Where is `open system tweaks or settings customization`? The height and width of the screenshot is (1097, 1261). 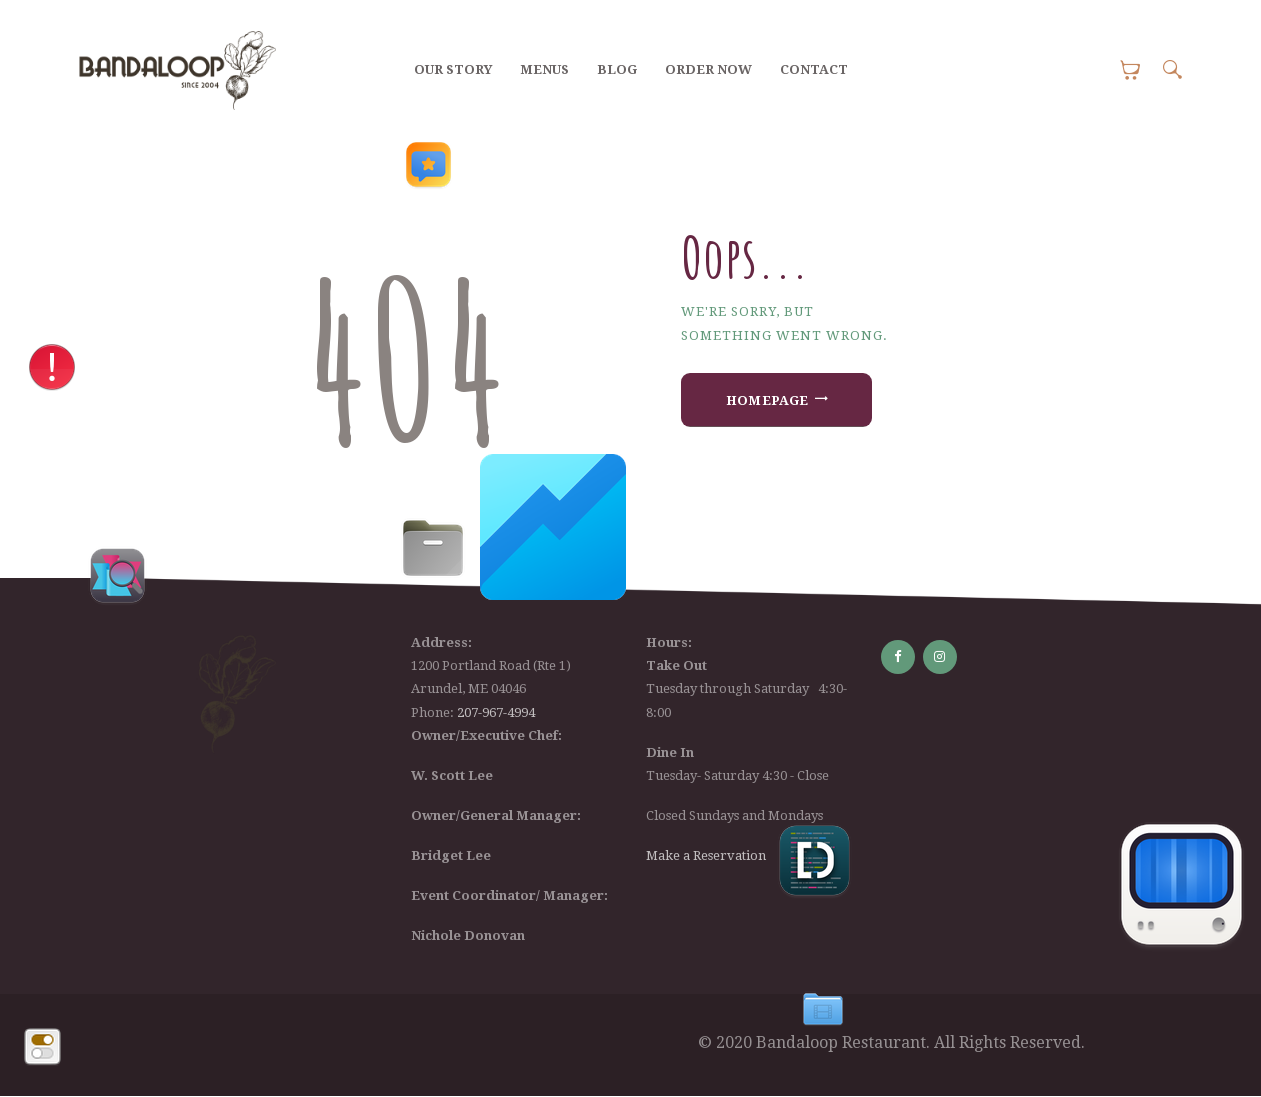 open system tweaks or settings customization is located at coordinates (42, 1046).